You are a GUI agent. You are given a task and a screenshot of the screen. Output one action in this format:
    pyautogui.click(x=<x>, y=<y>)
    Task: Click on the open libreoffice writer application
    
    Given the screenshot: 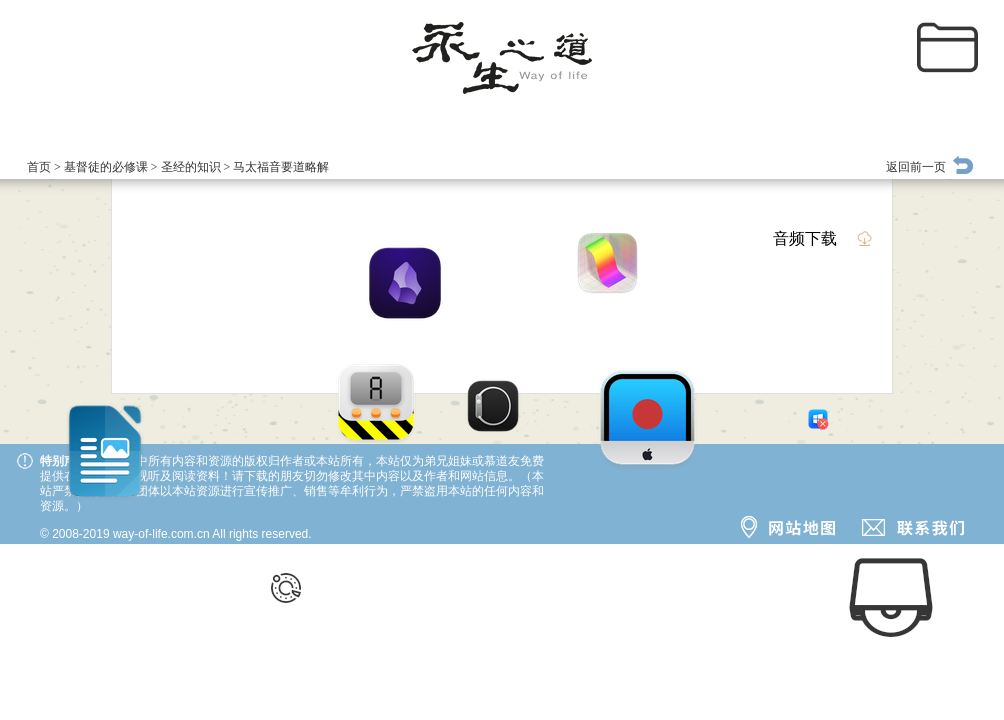 What is the action you would take?
    pyautogui.click(x=105, y=451)
    